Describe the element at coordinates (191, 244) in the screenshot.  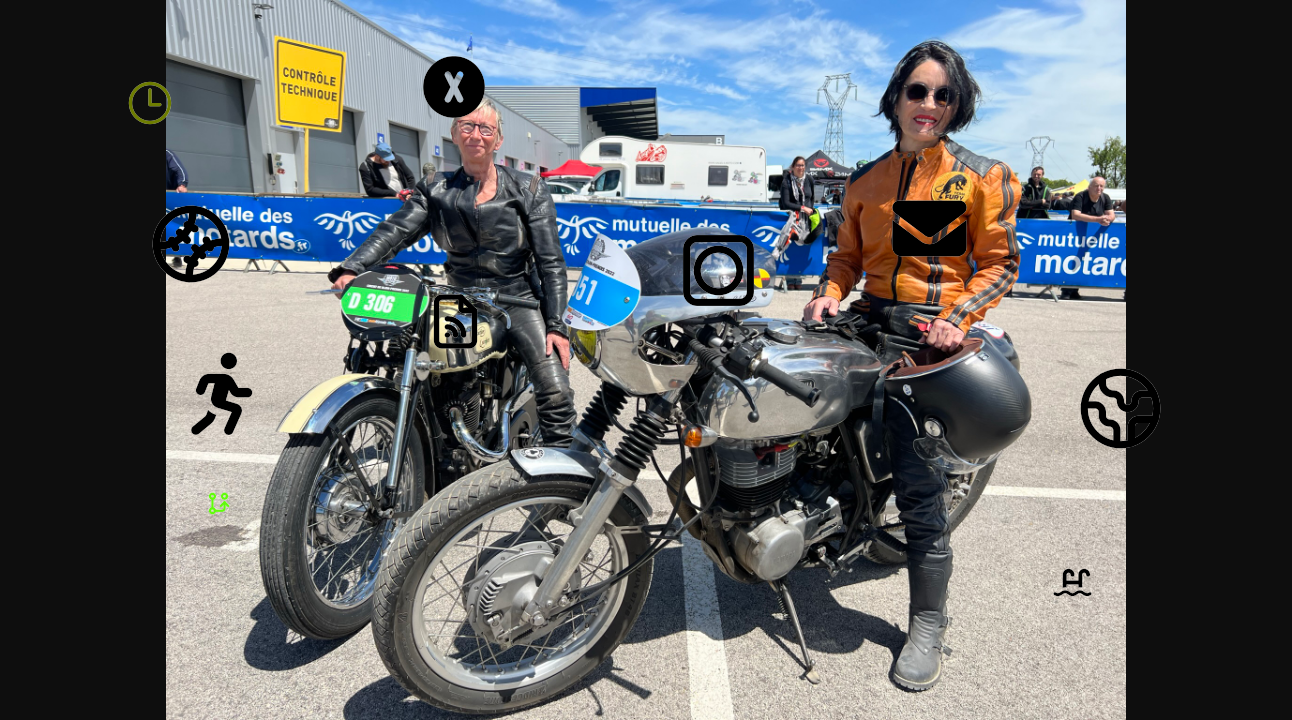
I see `view baseball scores or stats` at that location.